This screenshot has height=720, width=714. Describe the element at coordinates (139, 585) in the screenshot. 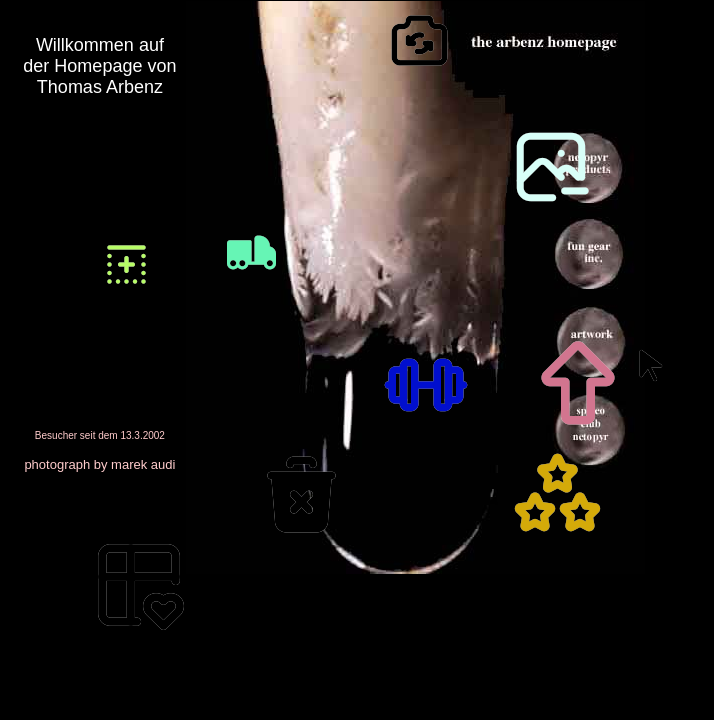

I see `add table to favorites` at that location.